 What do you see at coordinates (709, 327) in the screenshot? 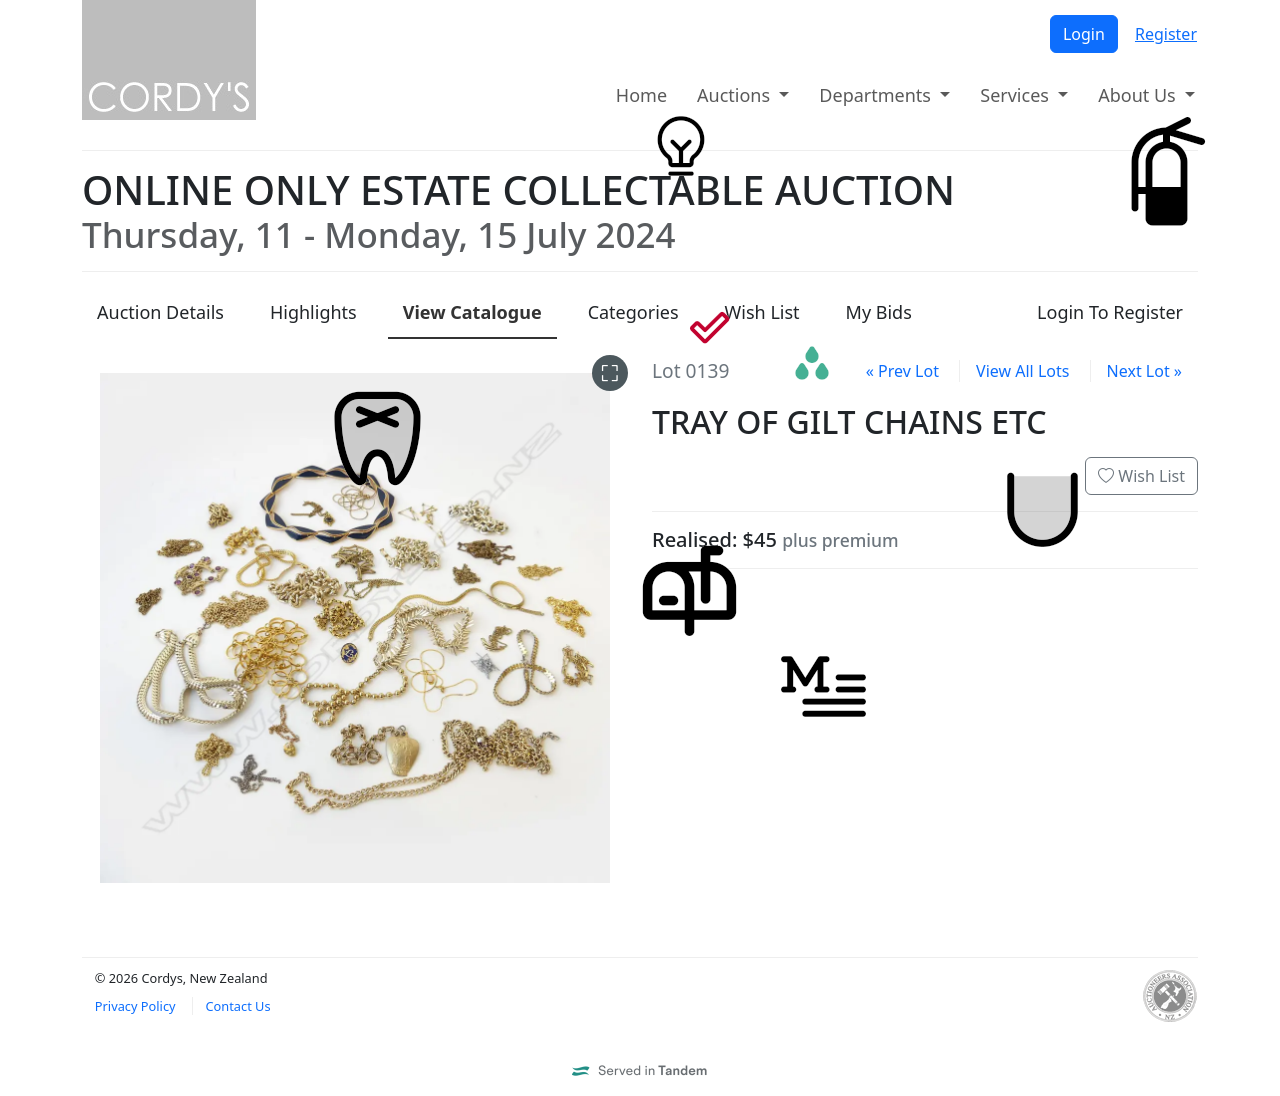
I see `confirm or submit an action` at bounding box center [709, 327].